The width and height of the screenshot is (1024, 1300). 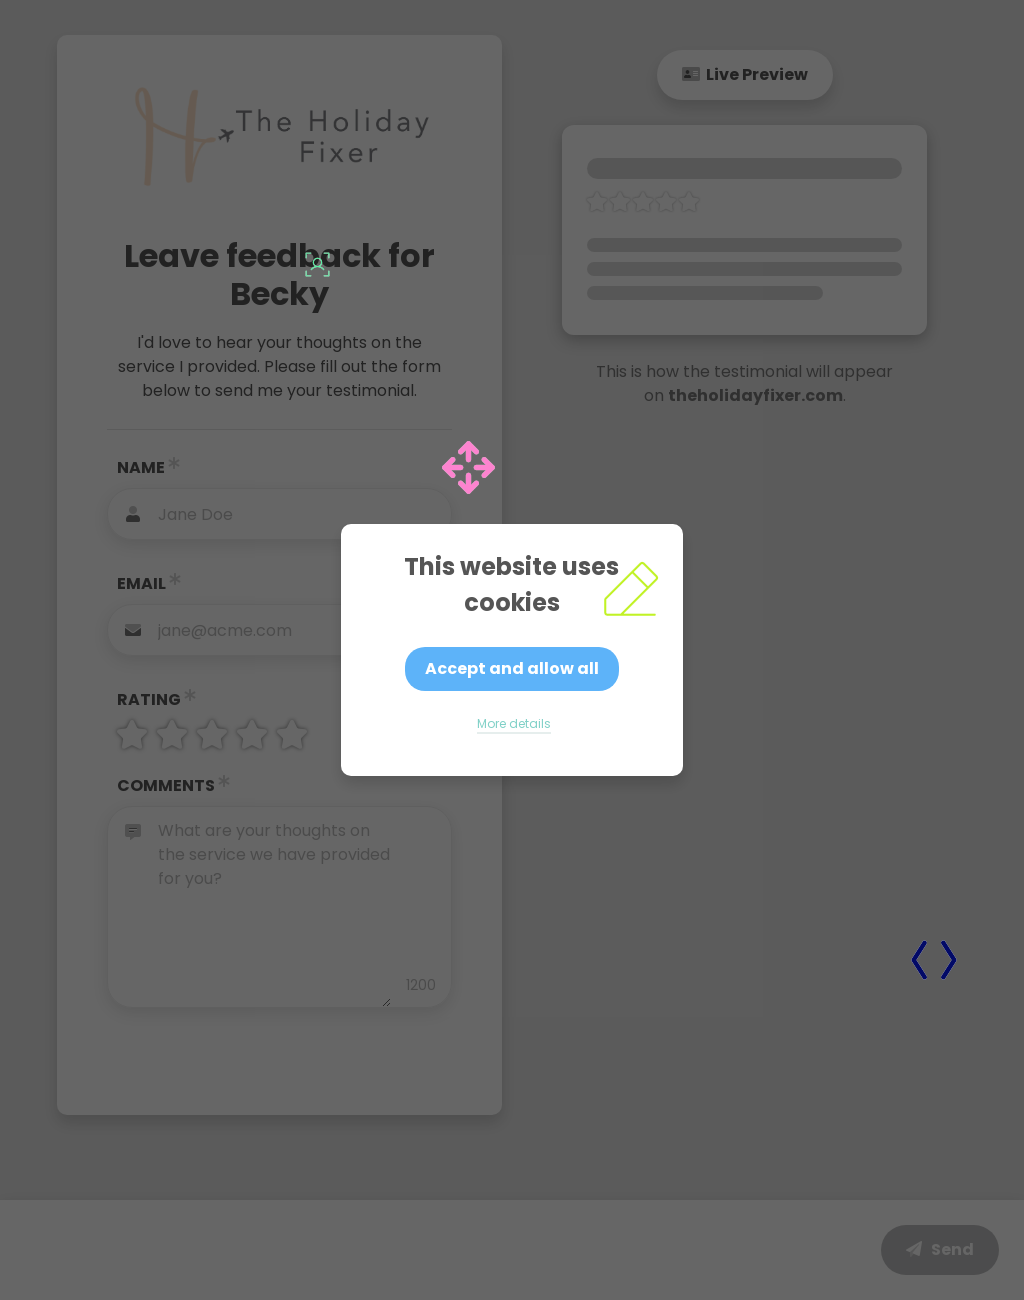 What do you see at coordinates (630, 590) in the screenshot?
I see `edit or modify content` at bounding box center [630, 590].